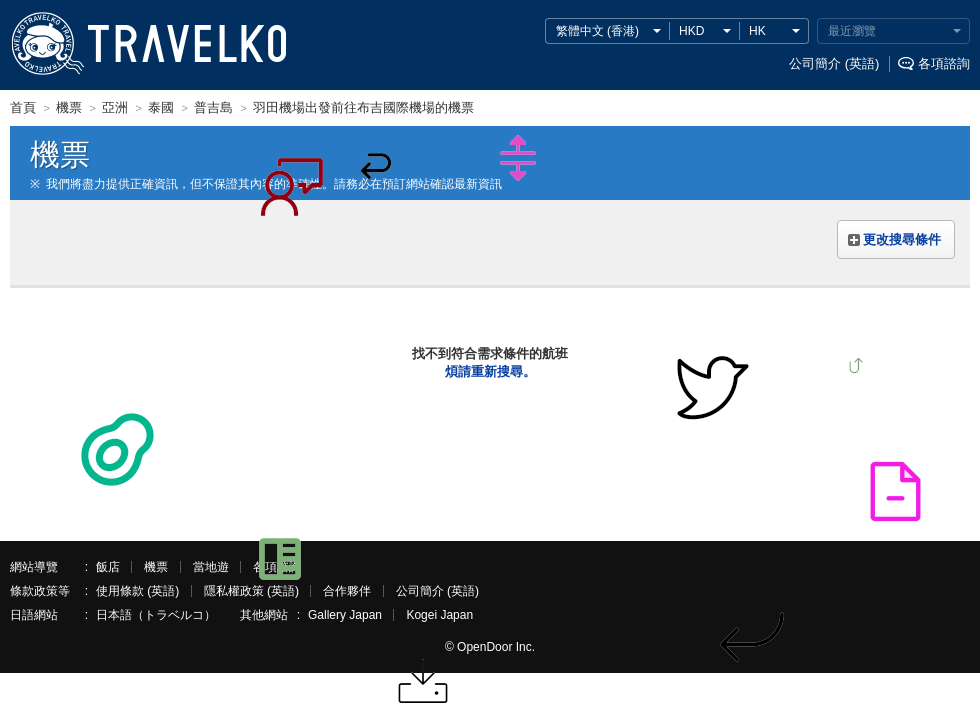  What do you see at coordinates (423, 684) in the screenshot?
I see `download a file to your device` at bounding box center [423, 684].